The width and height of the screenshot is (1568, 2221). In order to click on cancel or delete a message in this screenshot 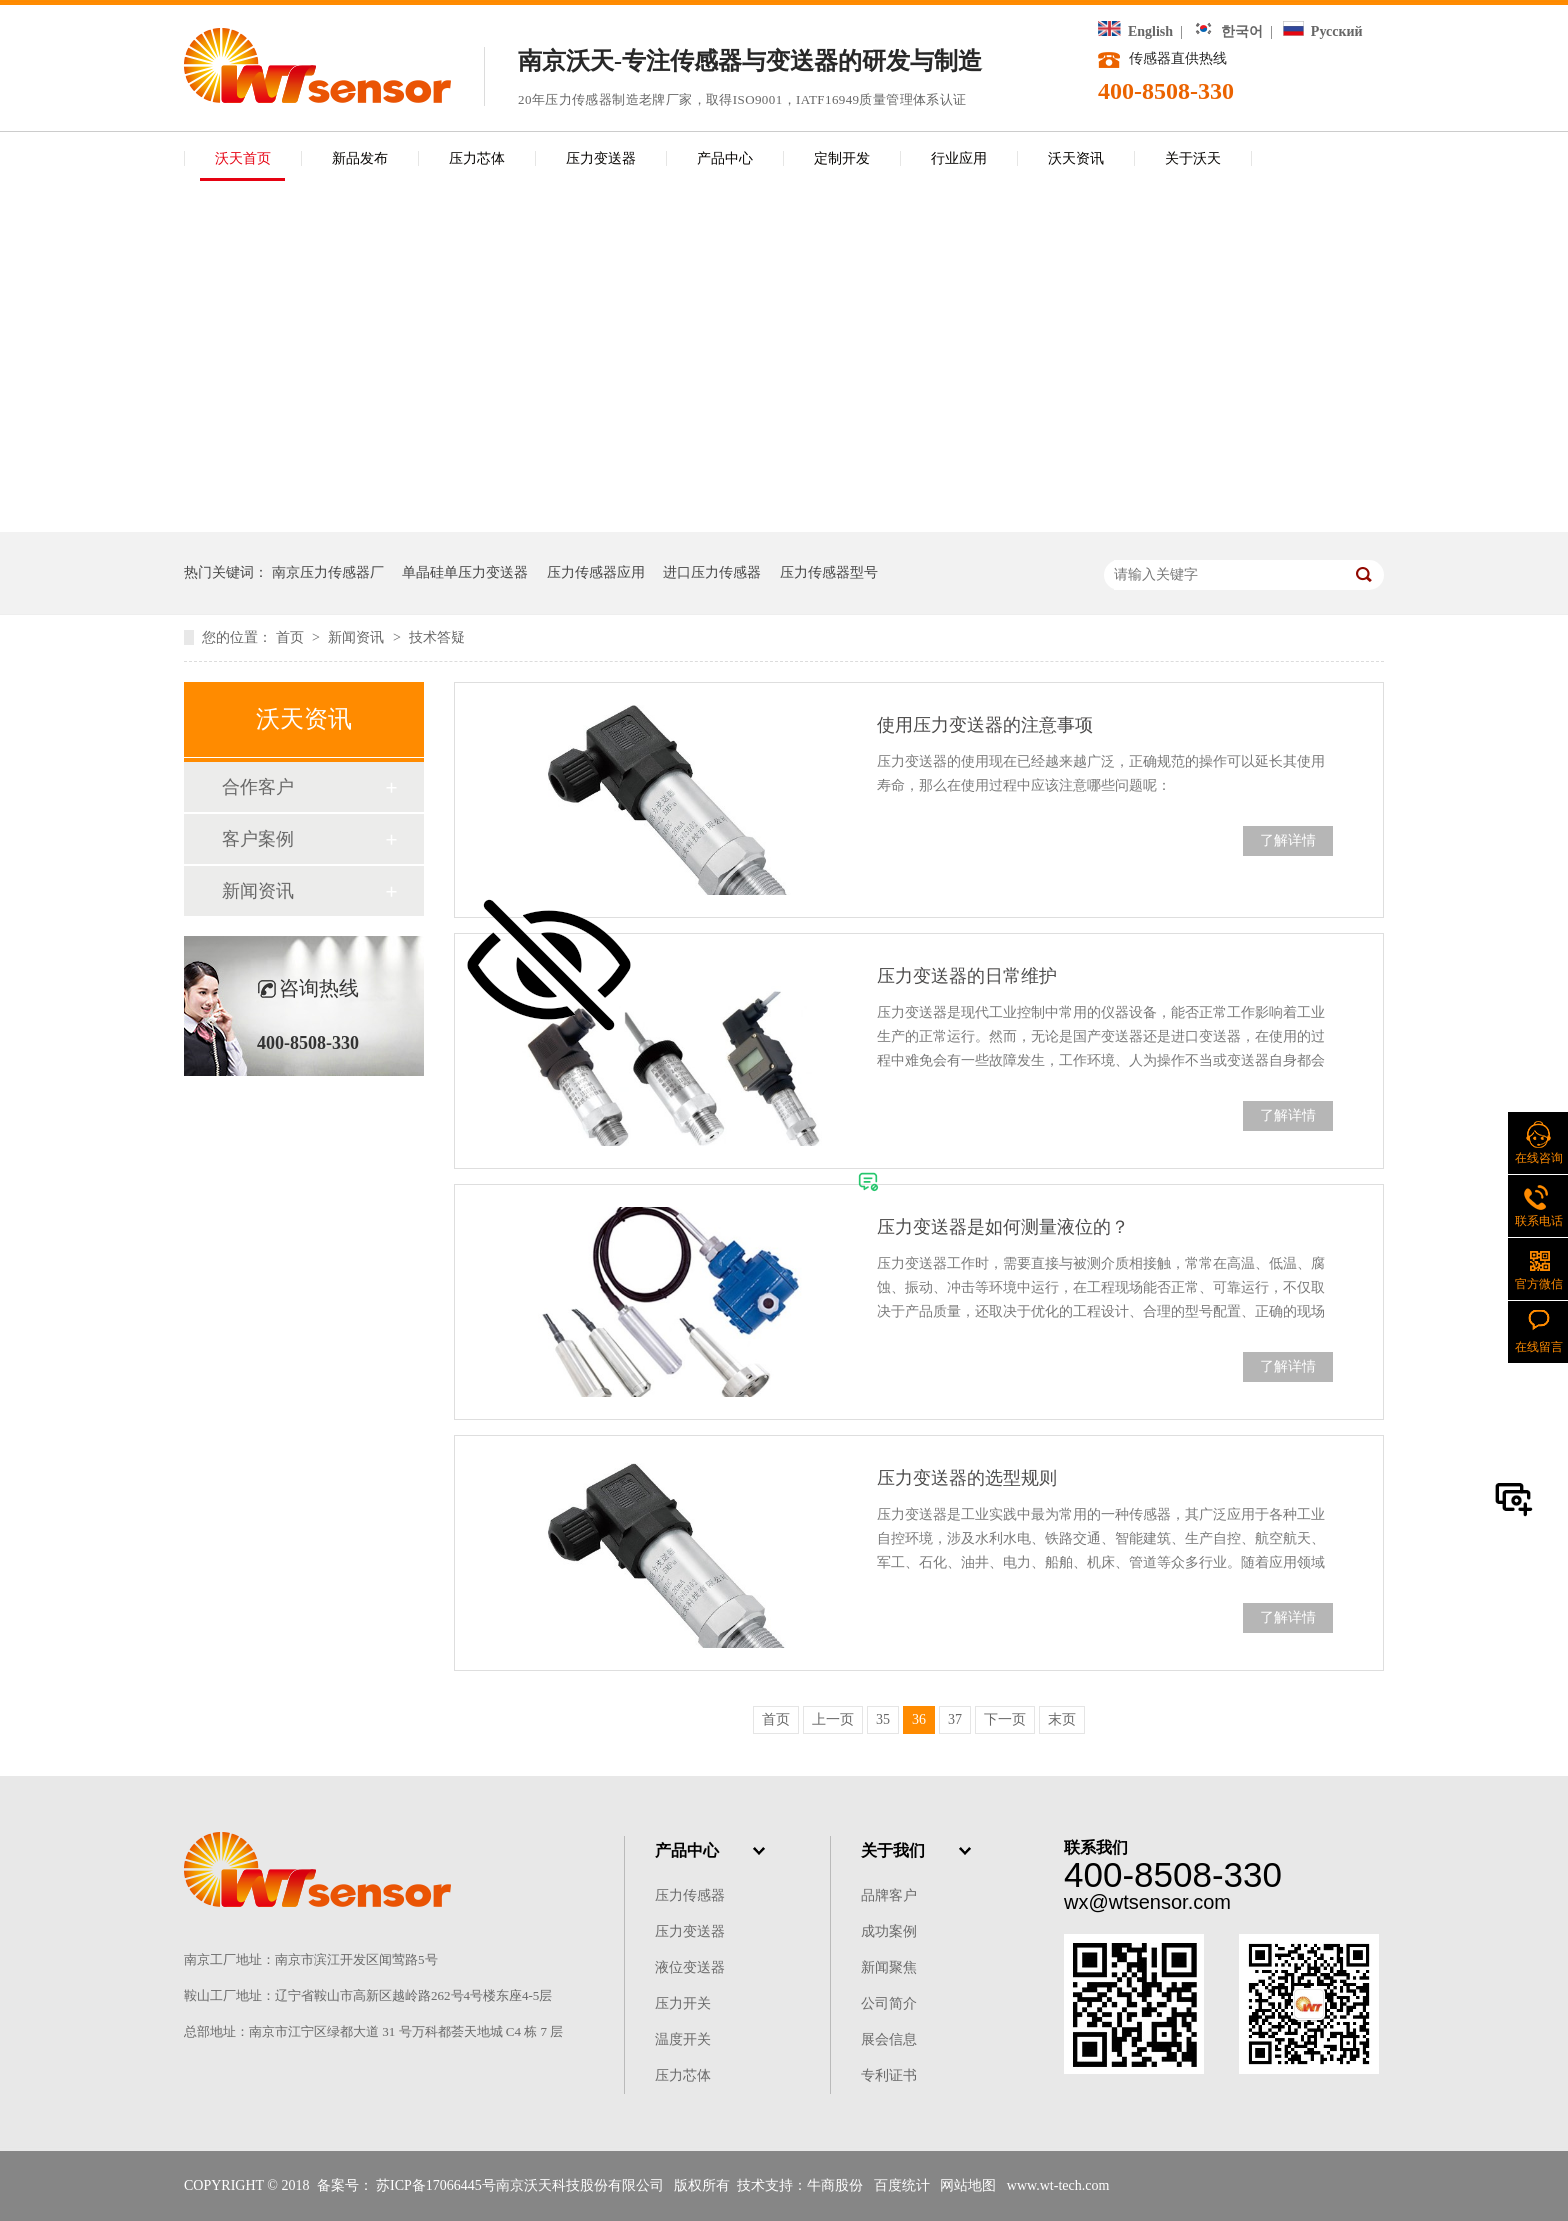, I will do `click(868, 1181)`.